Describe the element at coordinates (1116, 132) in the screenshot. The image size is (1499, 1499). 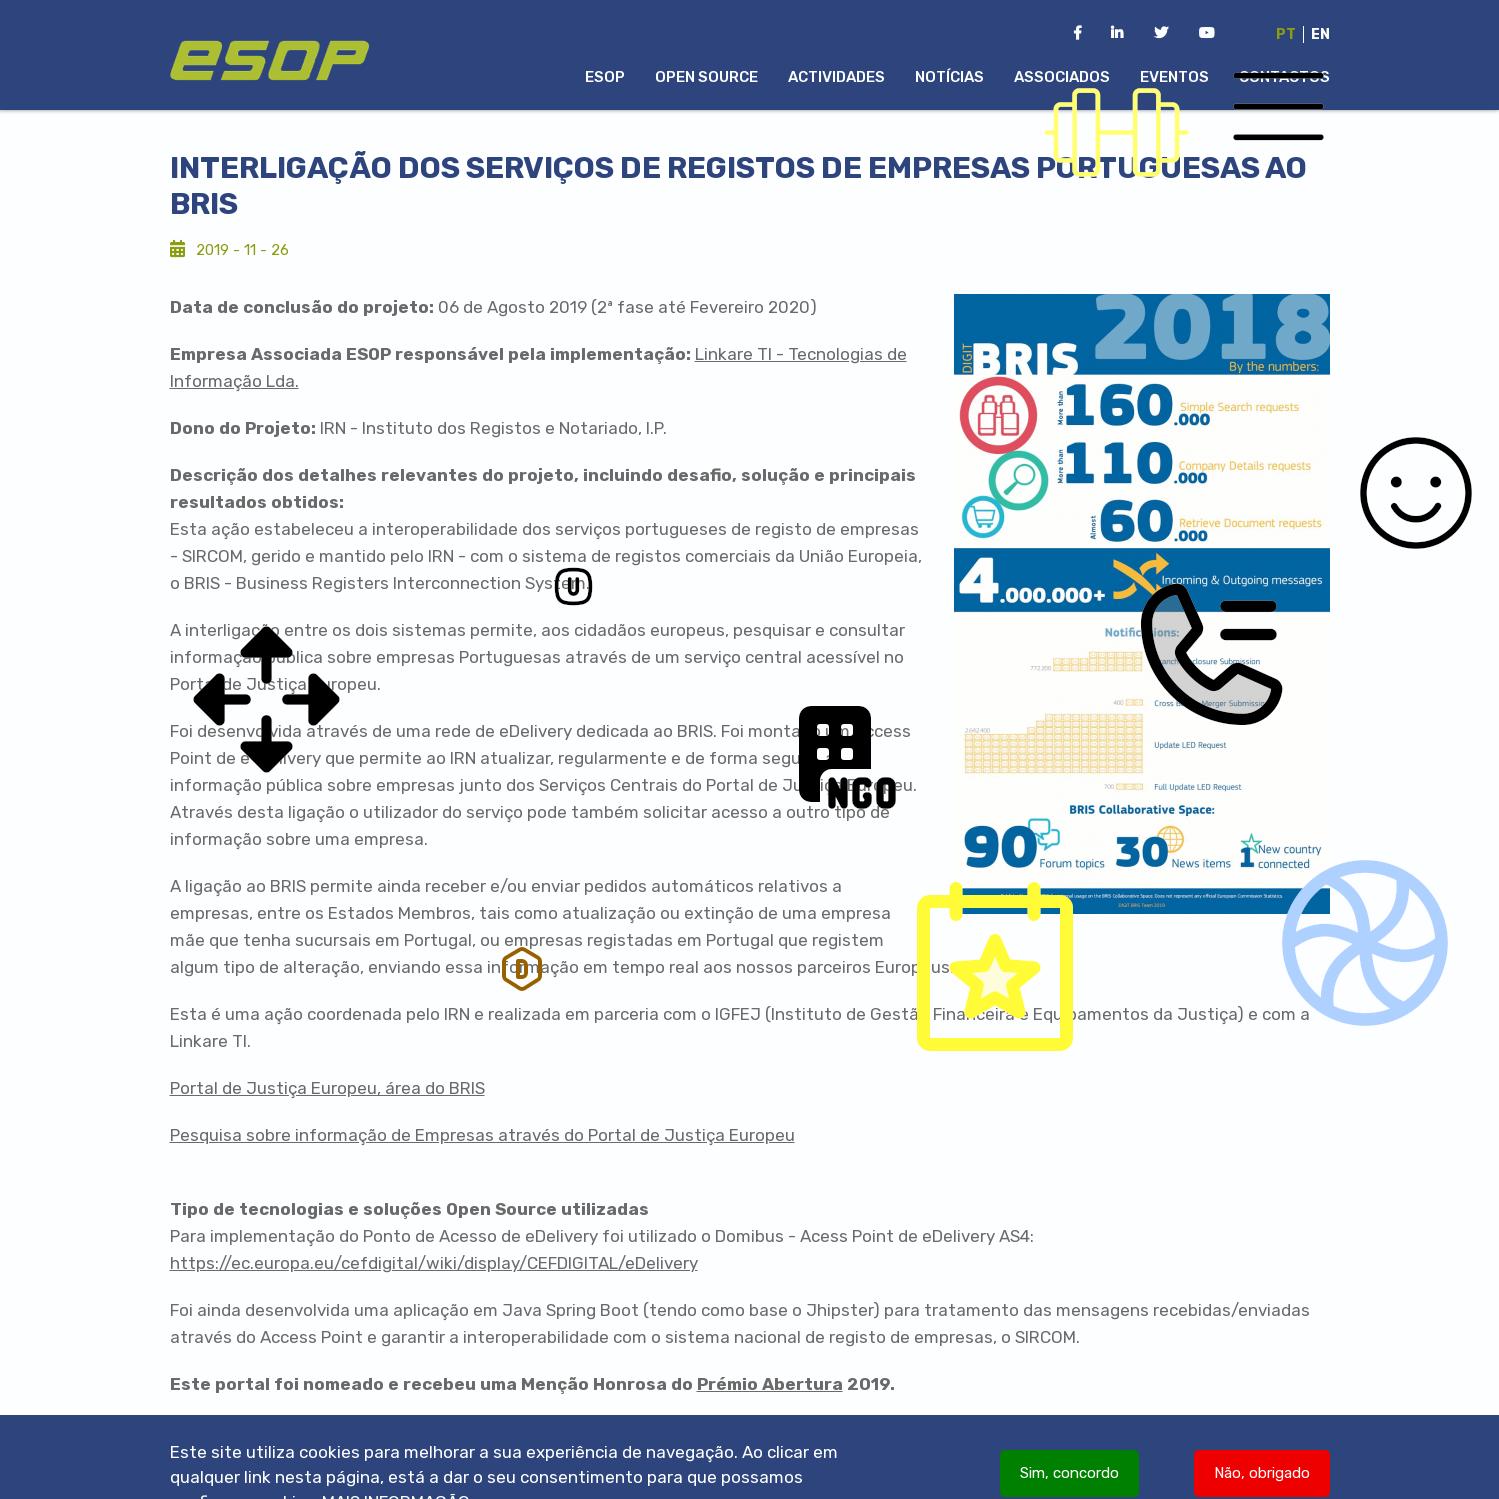
I see `access workout or fitness features` at that location.